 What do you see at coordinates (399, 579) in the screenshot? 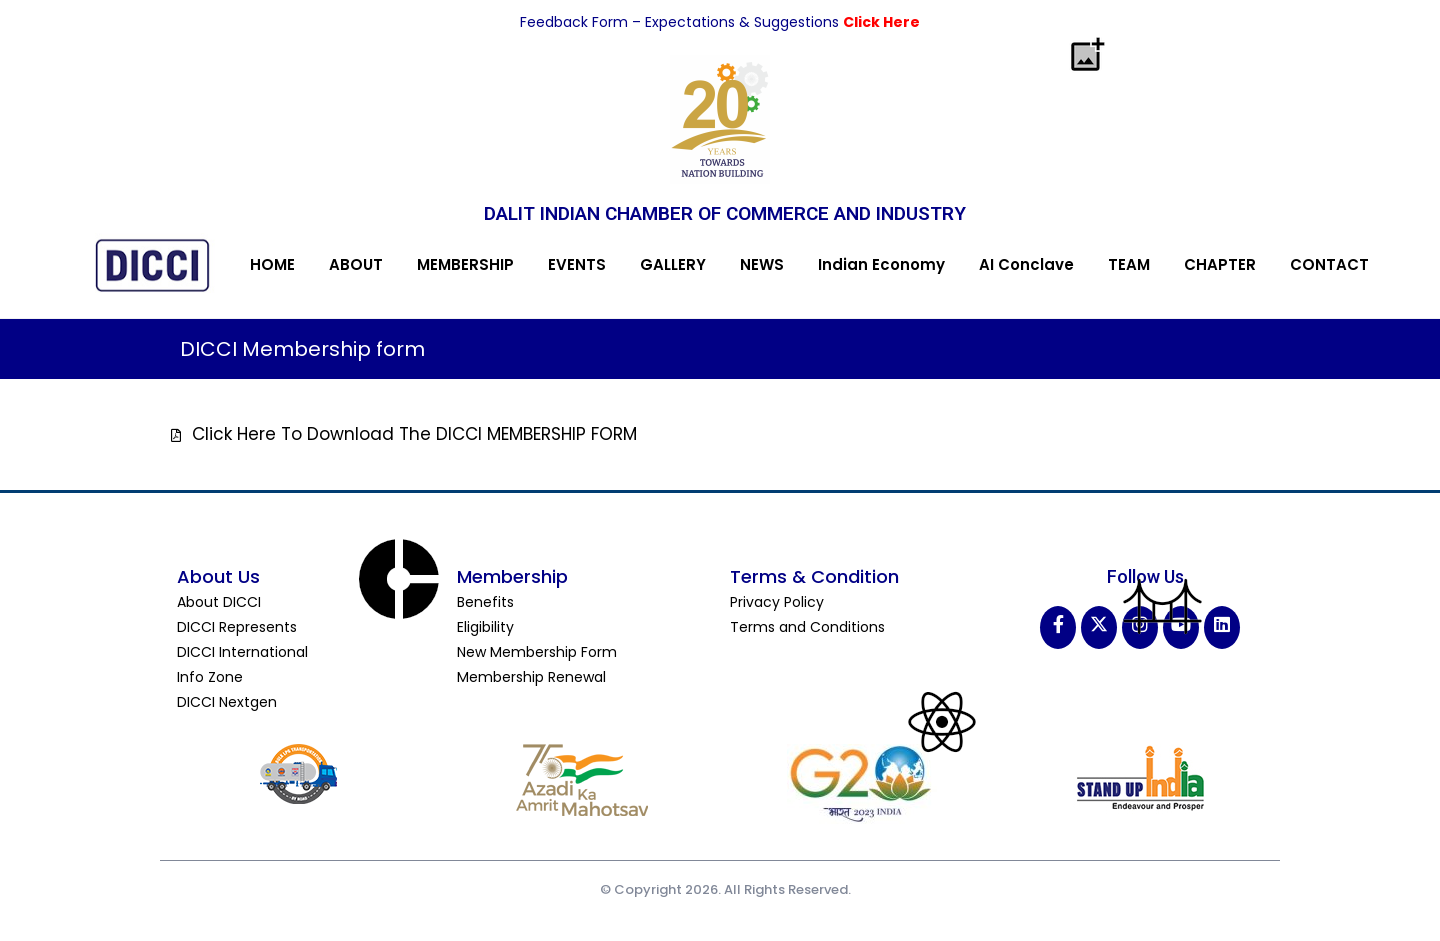
I see `view analytics or statistics breakdown` at bounding box center [399, 579].